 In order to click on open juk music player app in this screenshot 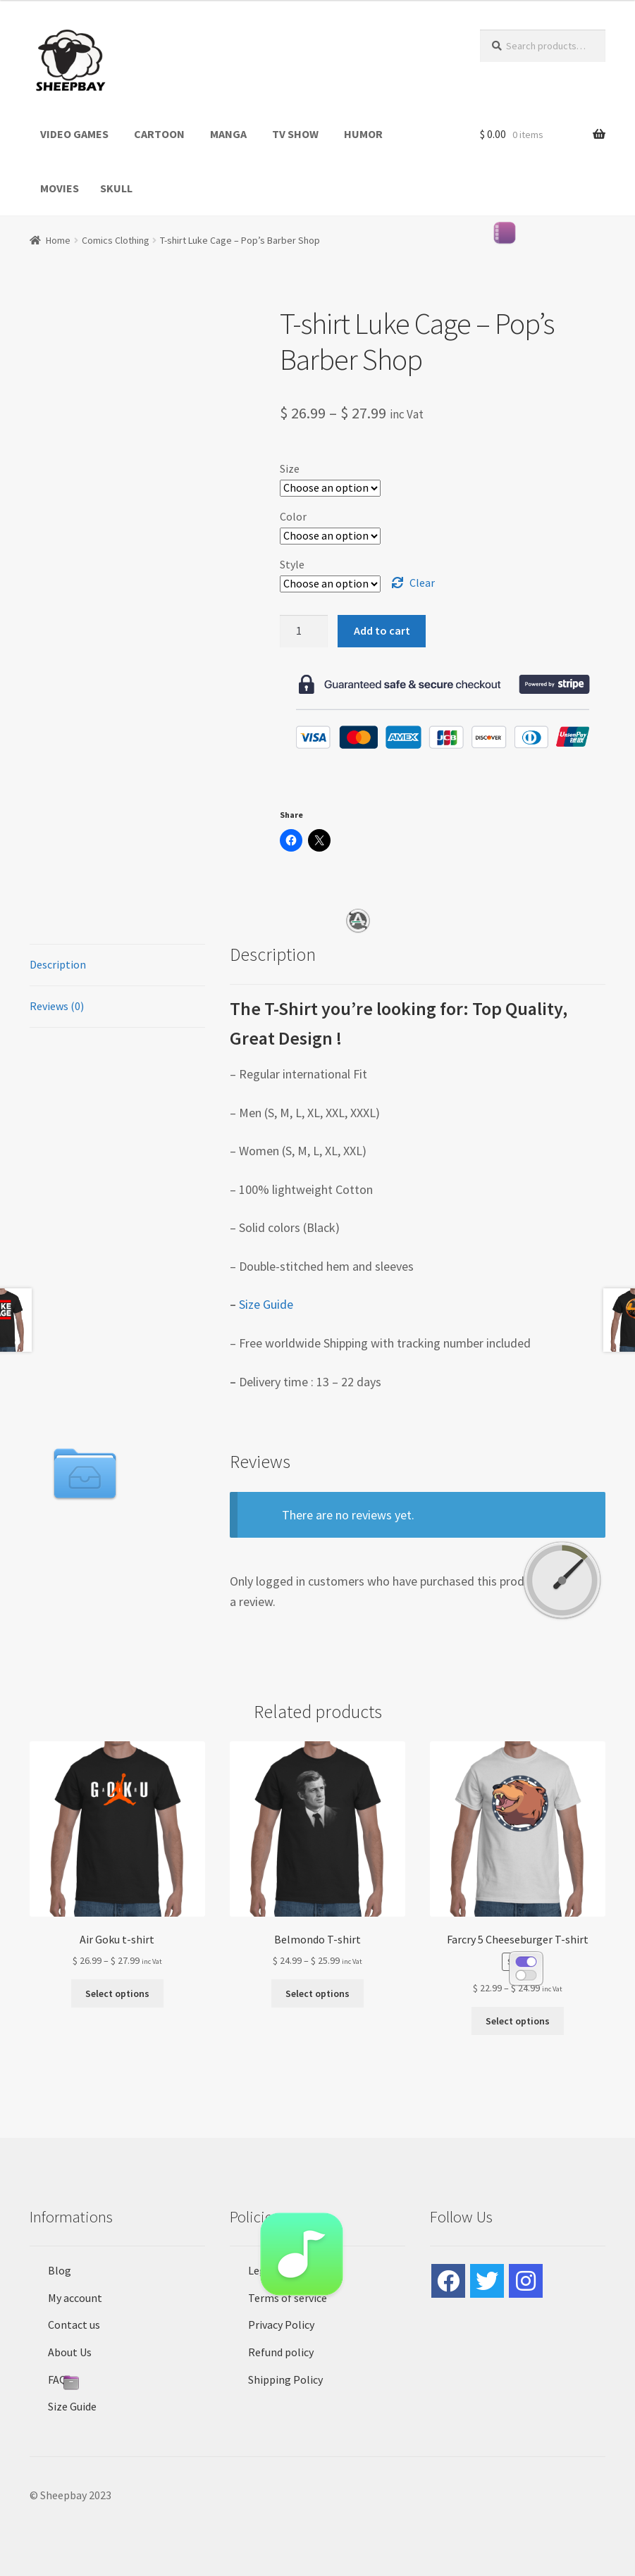, I will do `click(302, 2254)`.